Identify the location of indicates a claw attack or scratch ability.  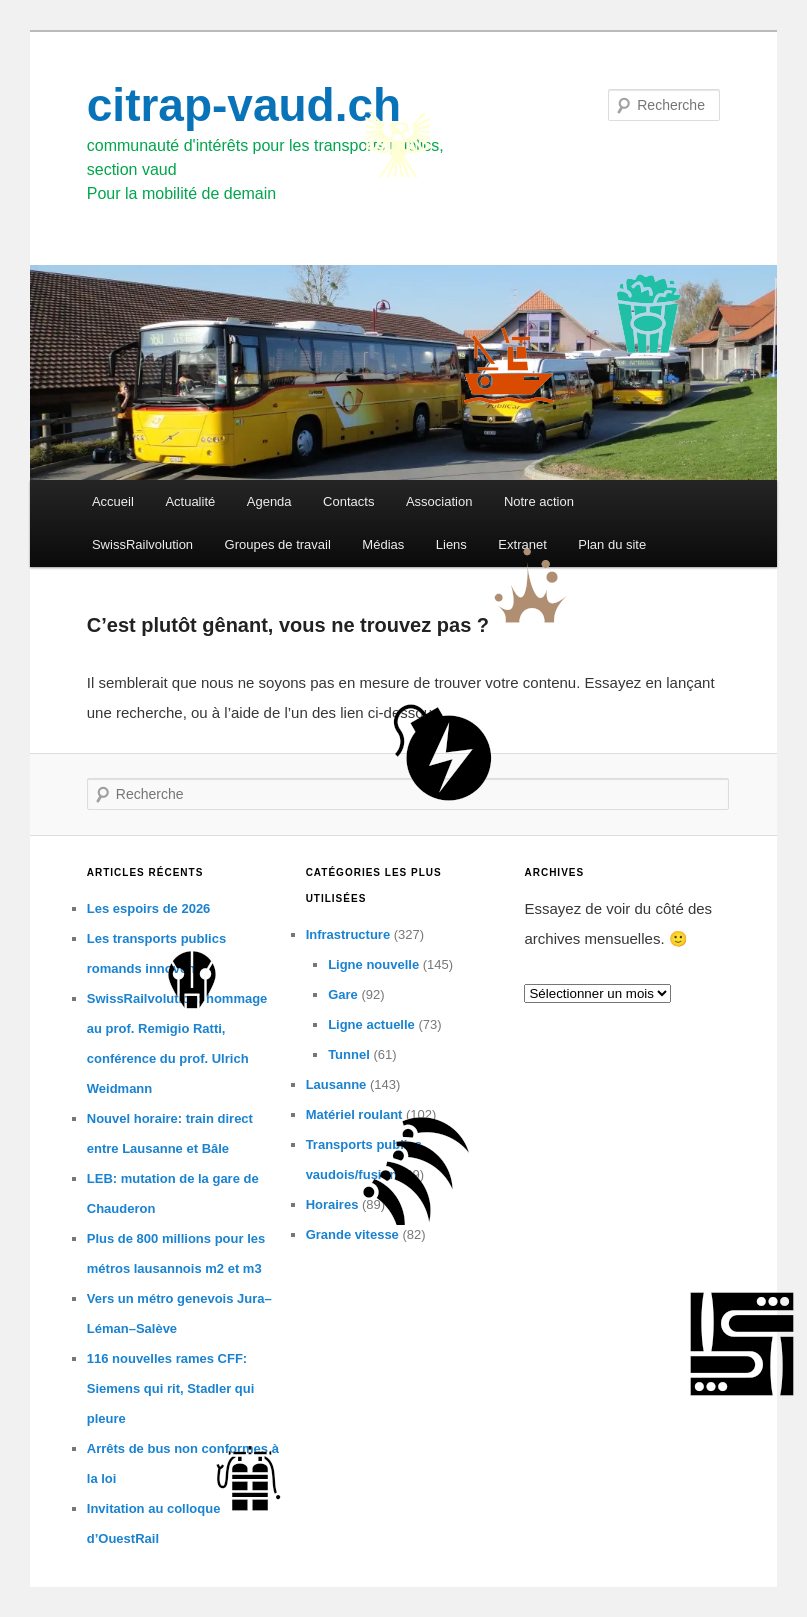
(417, 1171).